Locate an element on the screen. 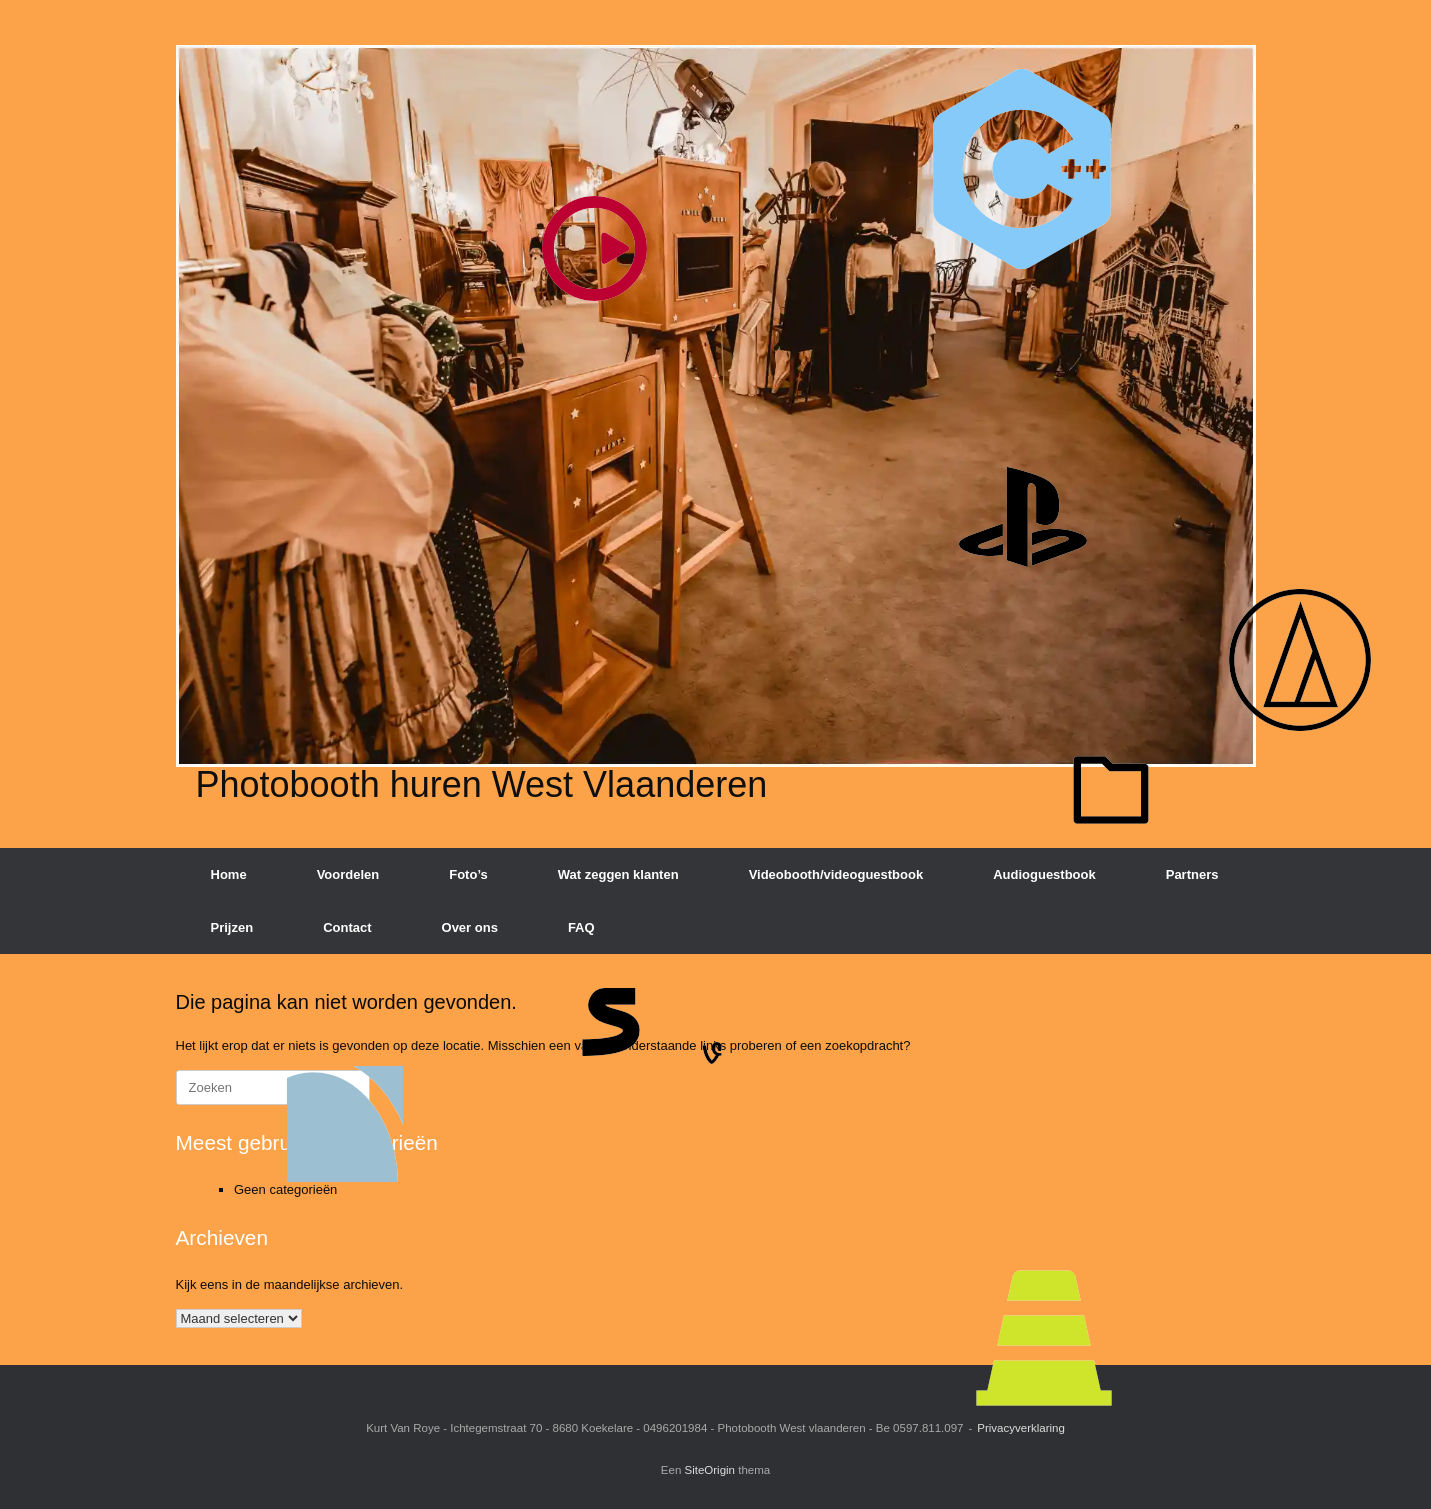  vine app logo is located at coordinates (712, 1053).